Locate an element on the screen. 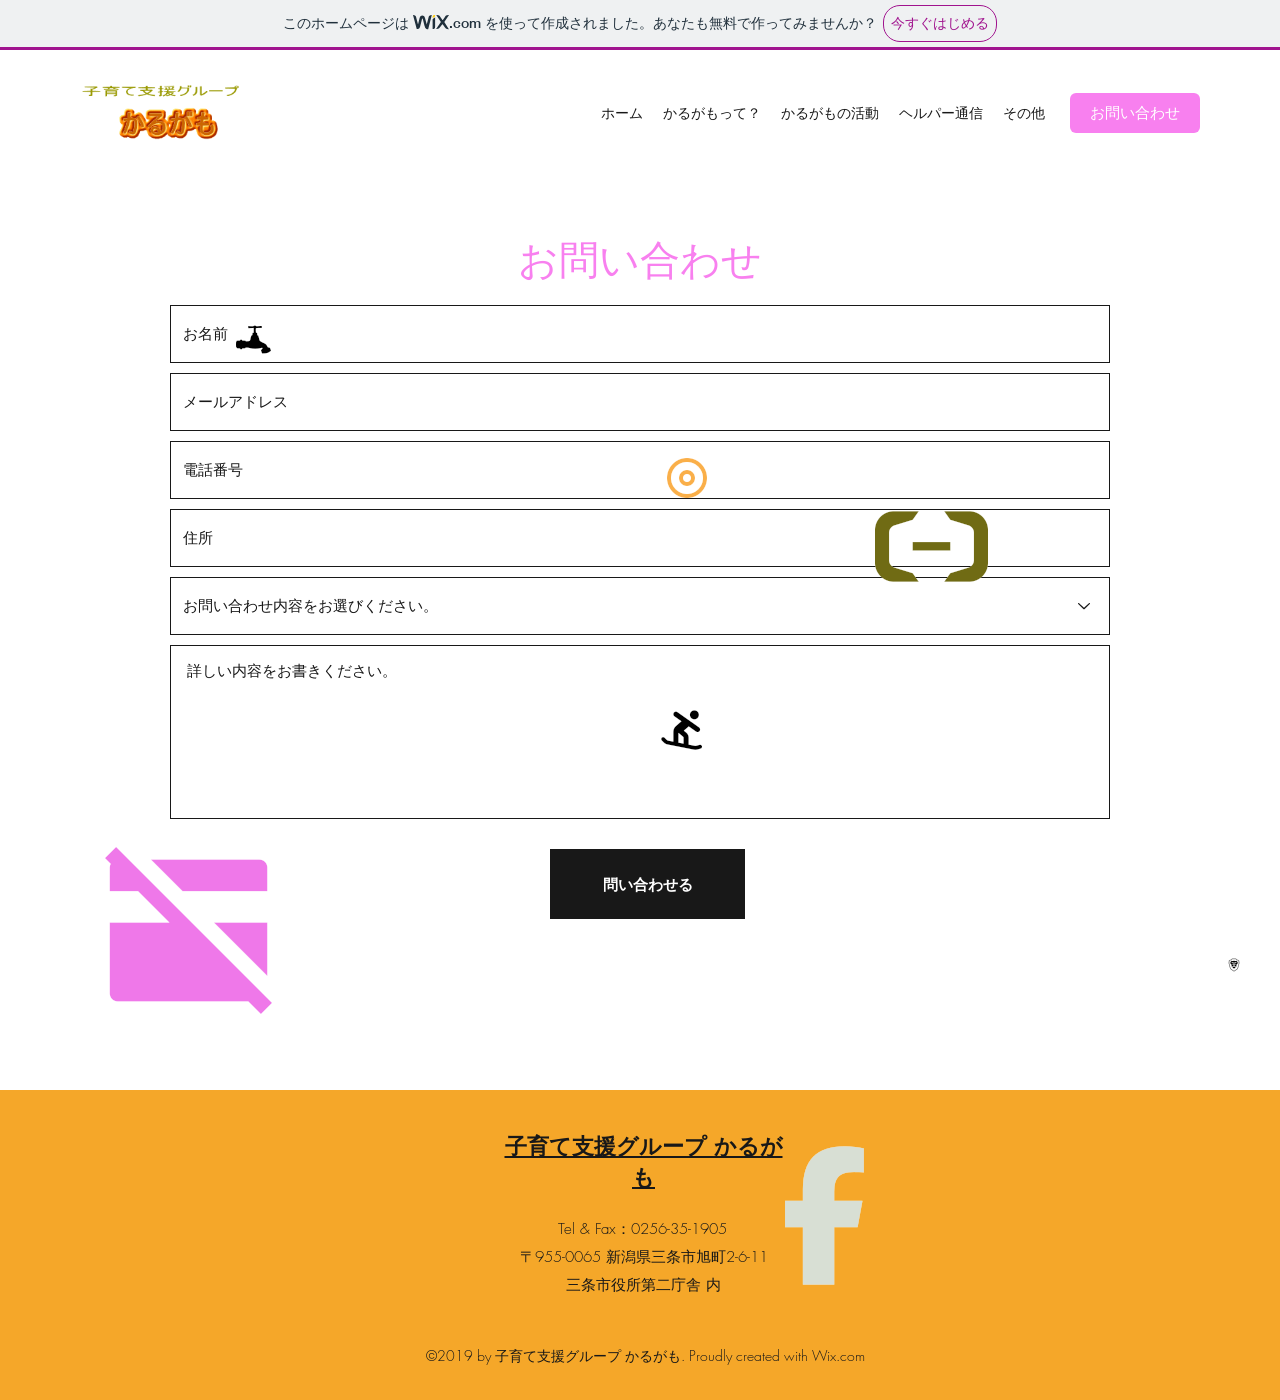 Image resolution: width=1280 pixels, height=1400 pixels. view music album or disc is located at coordinates (687, 478).